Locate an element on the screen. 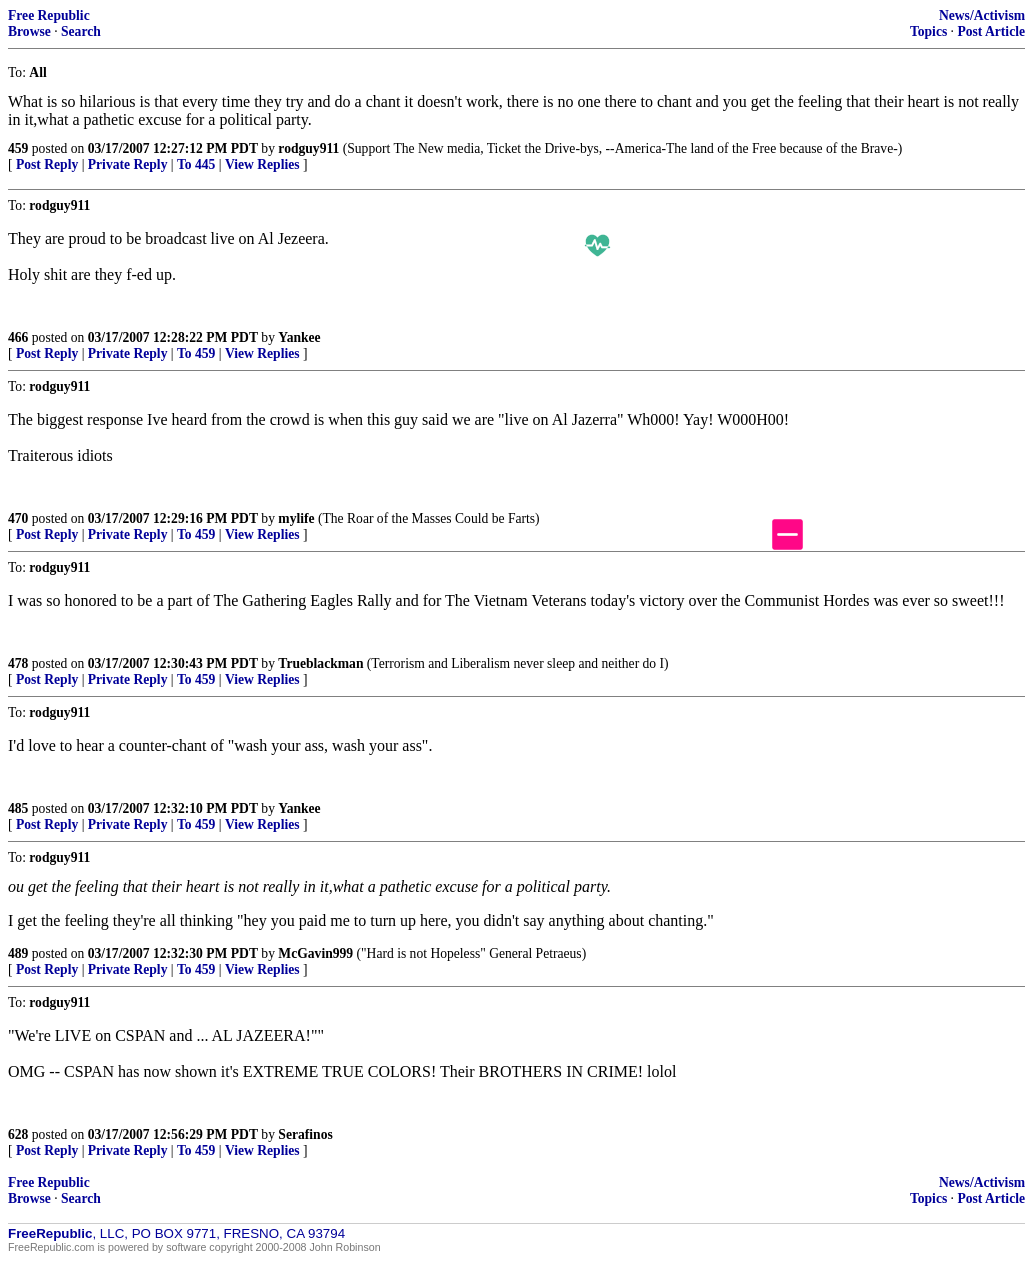 This screenshot has height=1261, width=1033. view fitness or health tracking data is located at coordinates (597, 245).